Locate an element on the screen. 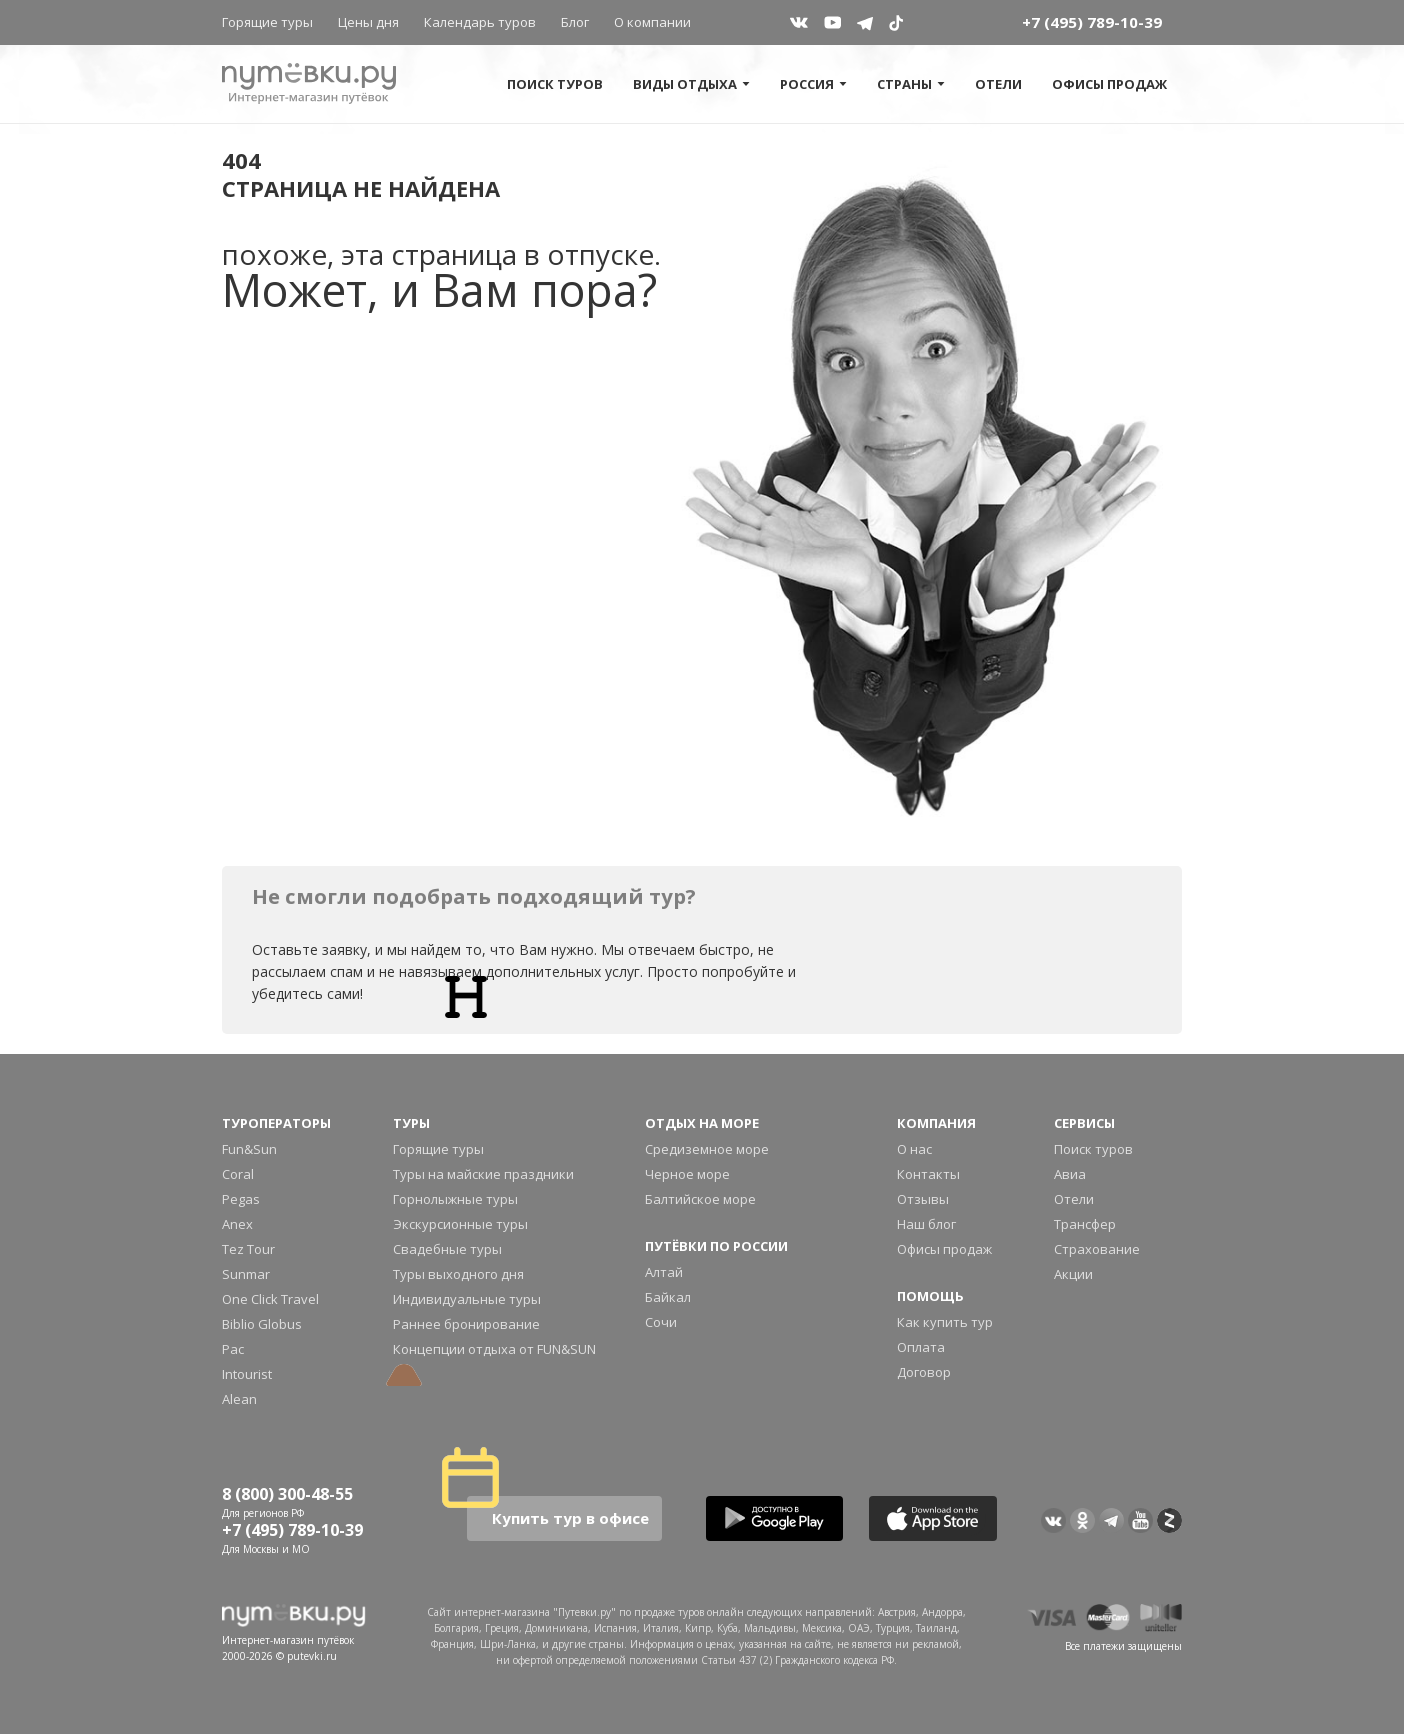 The width and height of the screenshot is (1404, 1734). indicates a mound or hill terrain feature is located at coordinates (404, 1375).